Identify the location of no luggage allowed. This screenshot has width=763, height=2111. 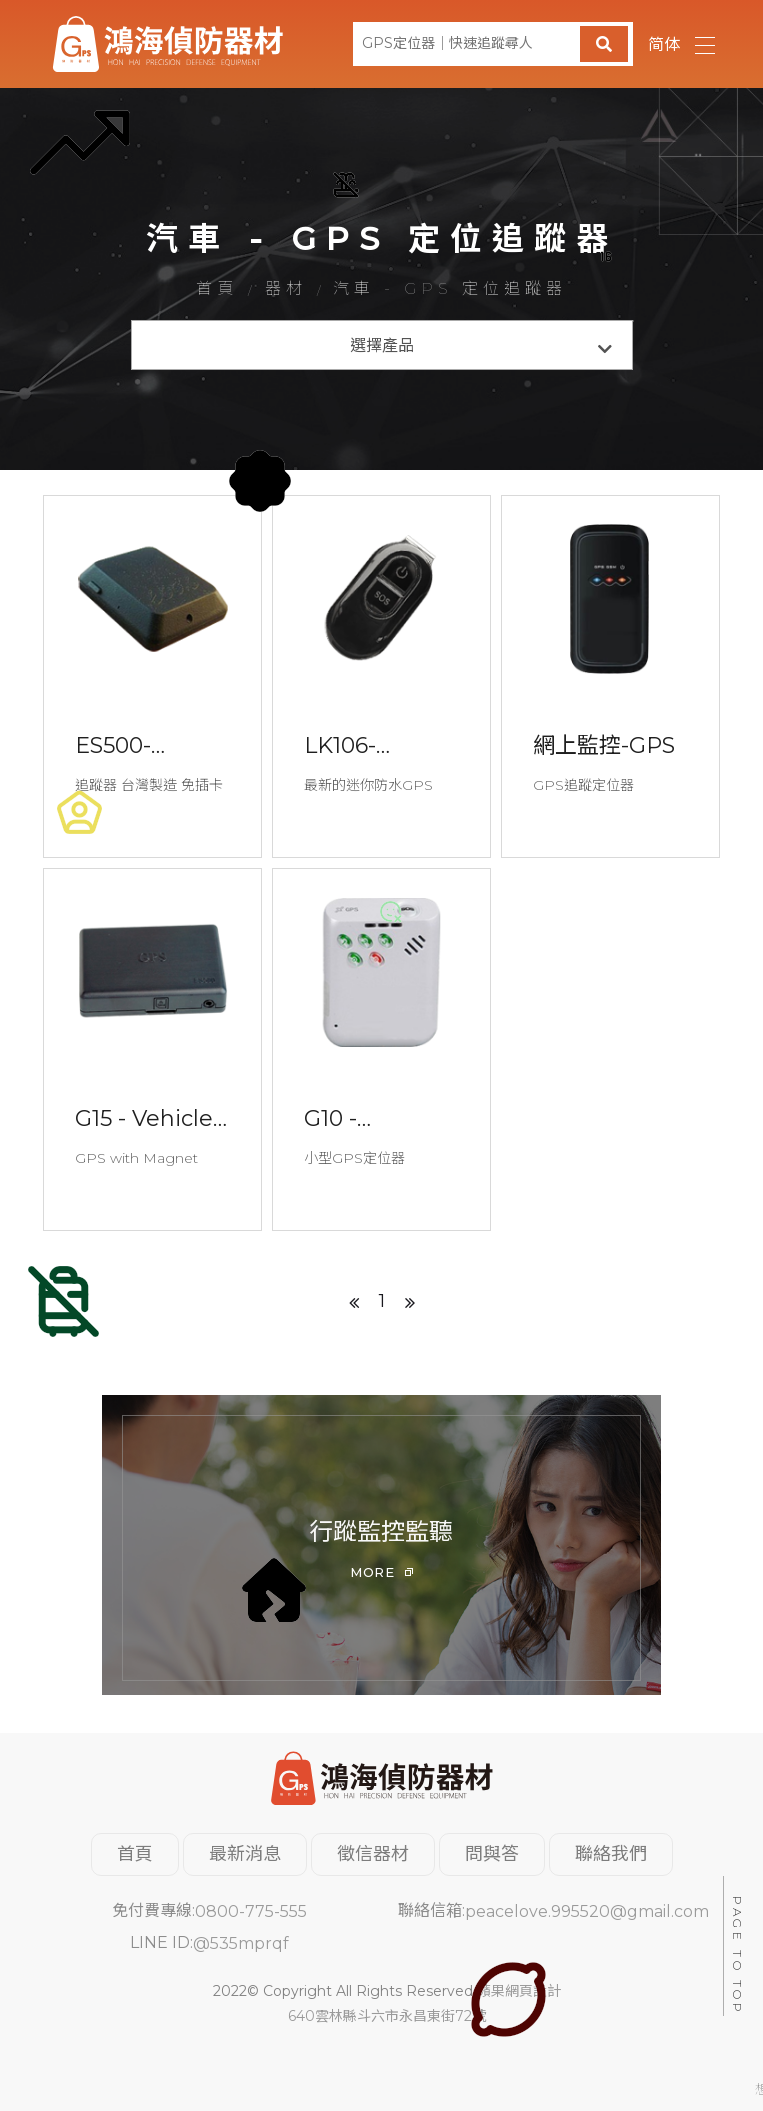
(63, 1301).